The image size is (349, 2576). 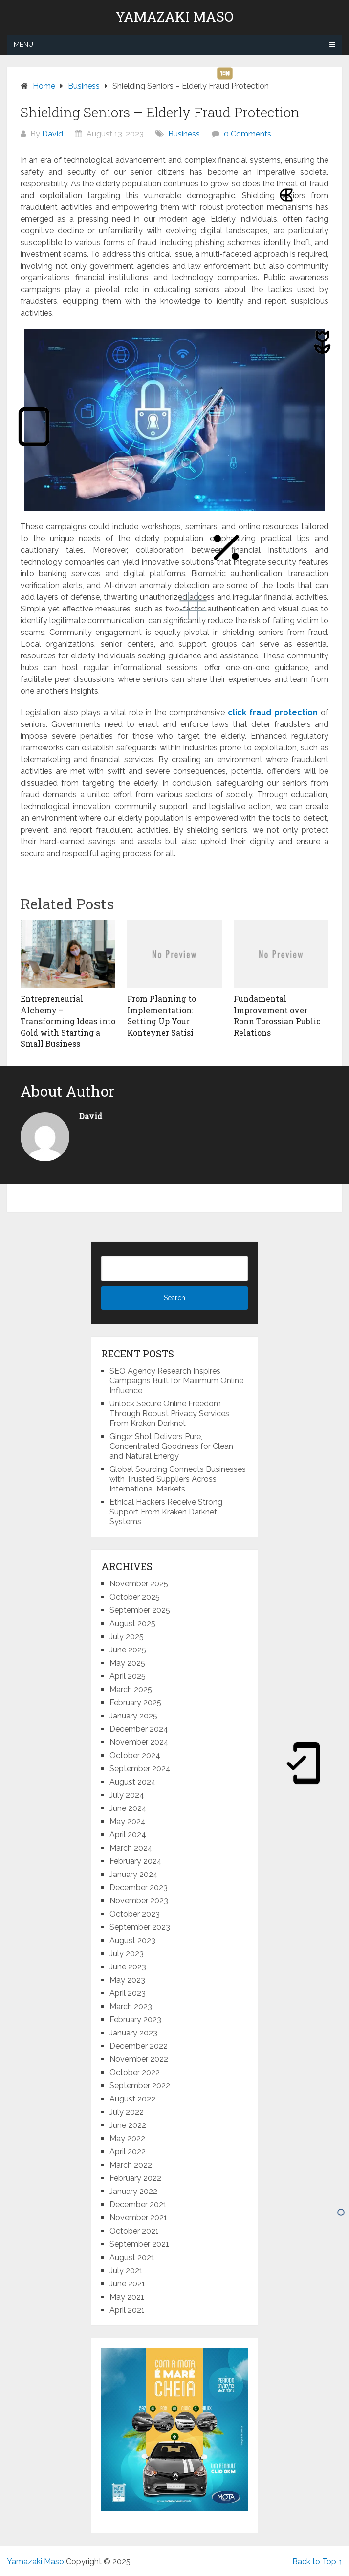 What do you see at coordinates (34, 427) in the screenshot?
I see `represents a vertical card or panel layout` at bounding box center [34, 427].